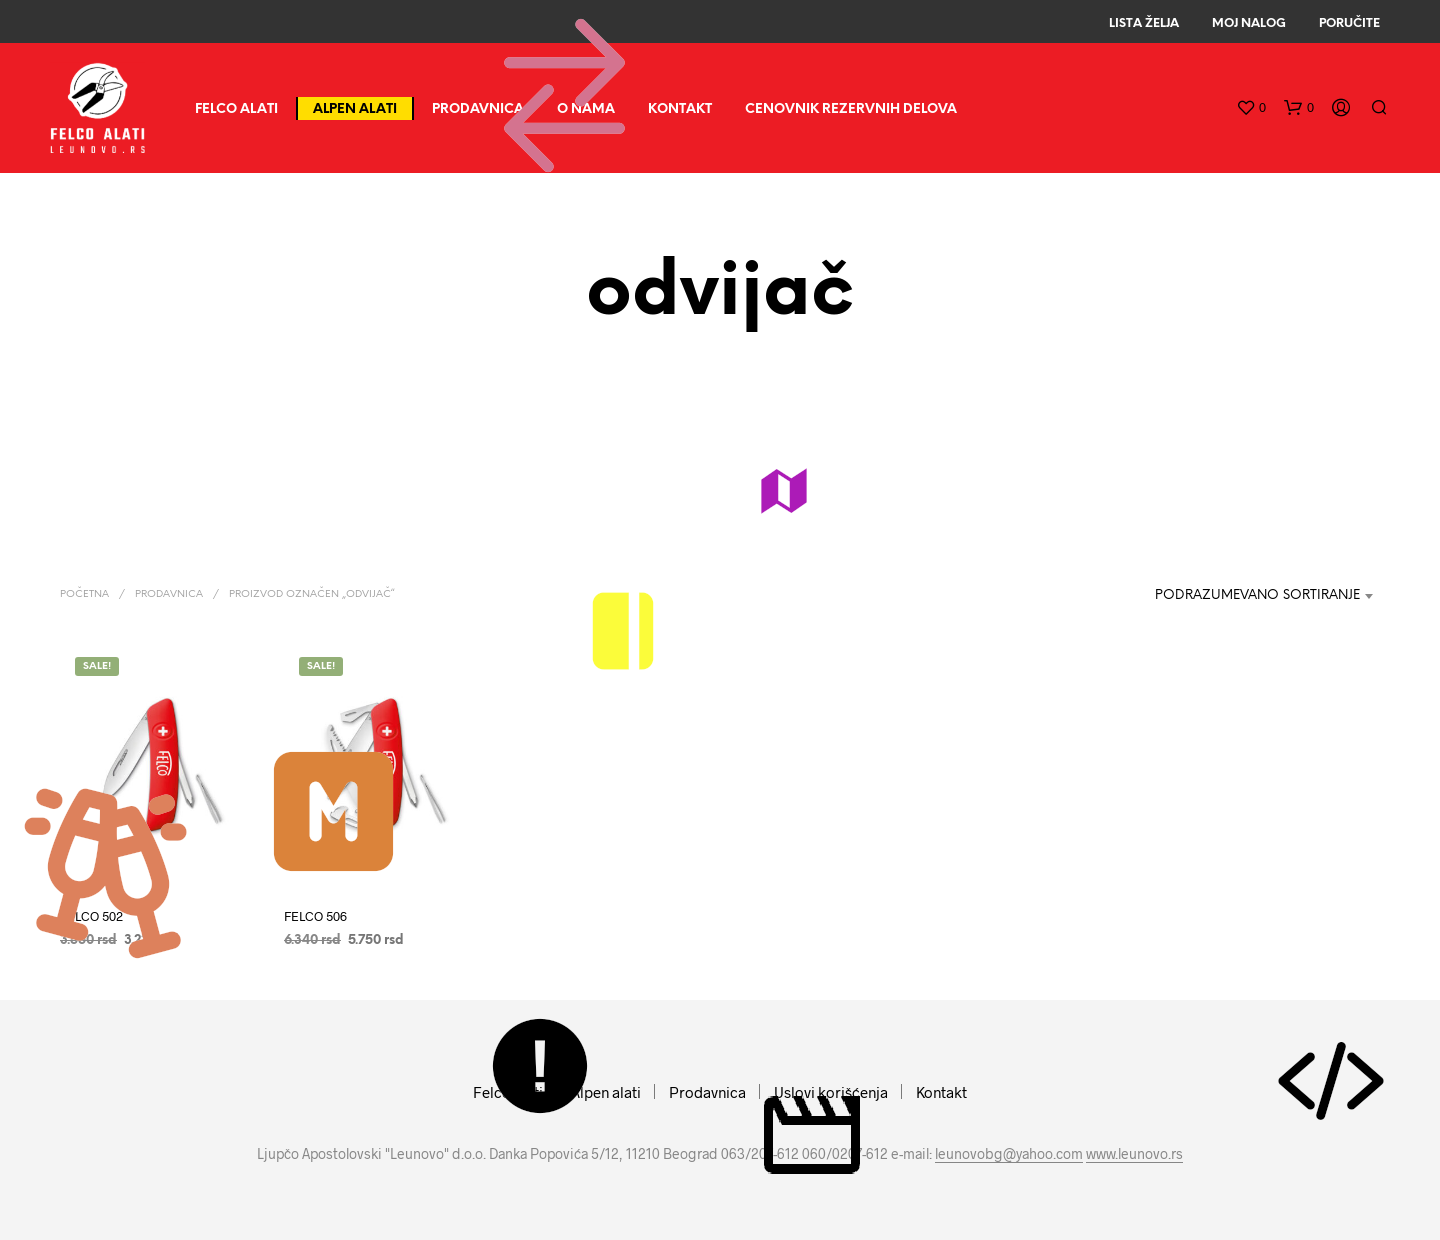  Describe the element at coordinates (333, 811) in the screenshot. I see `indicates medium size option` at that location.